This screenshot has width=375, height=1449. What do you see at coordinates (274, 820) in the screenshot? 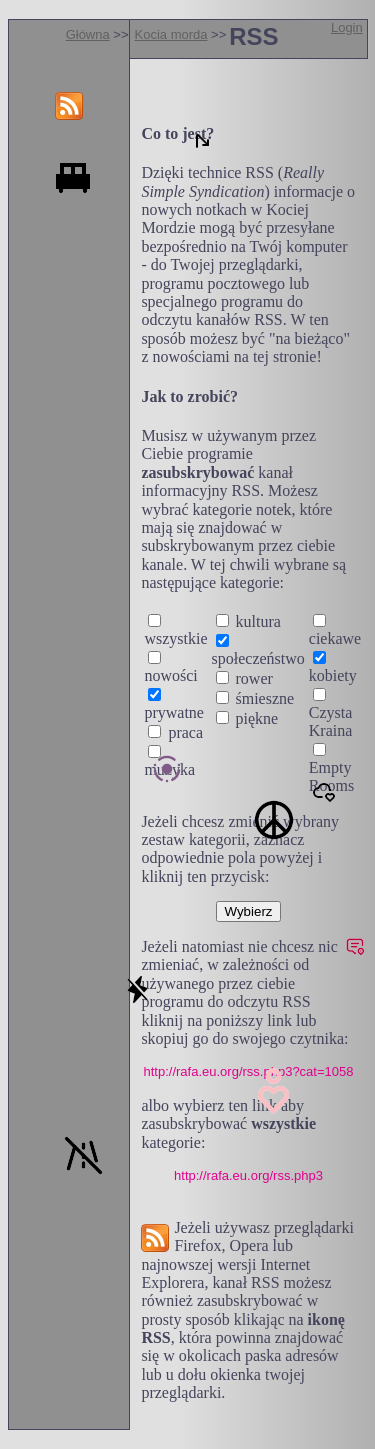
I see `peace symbol or anti-war indicator` at bounding box center [274, 820].